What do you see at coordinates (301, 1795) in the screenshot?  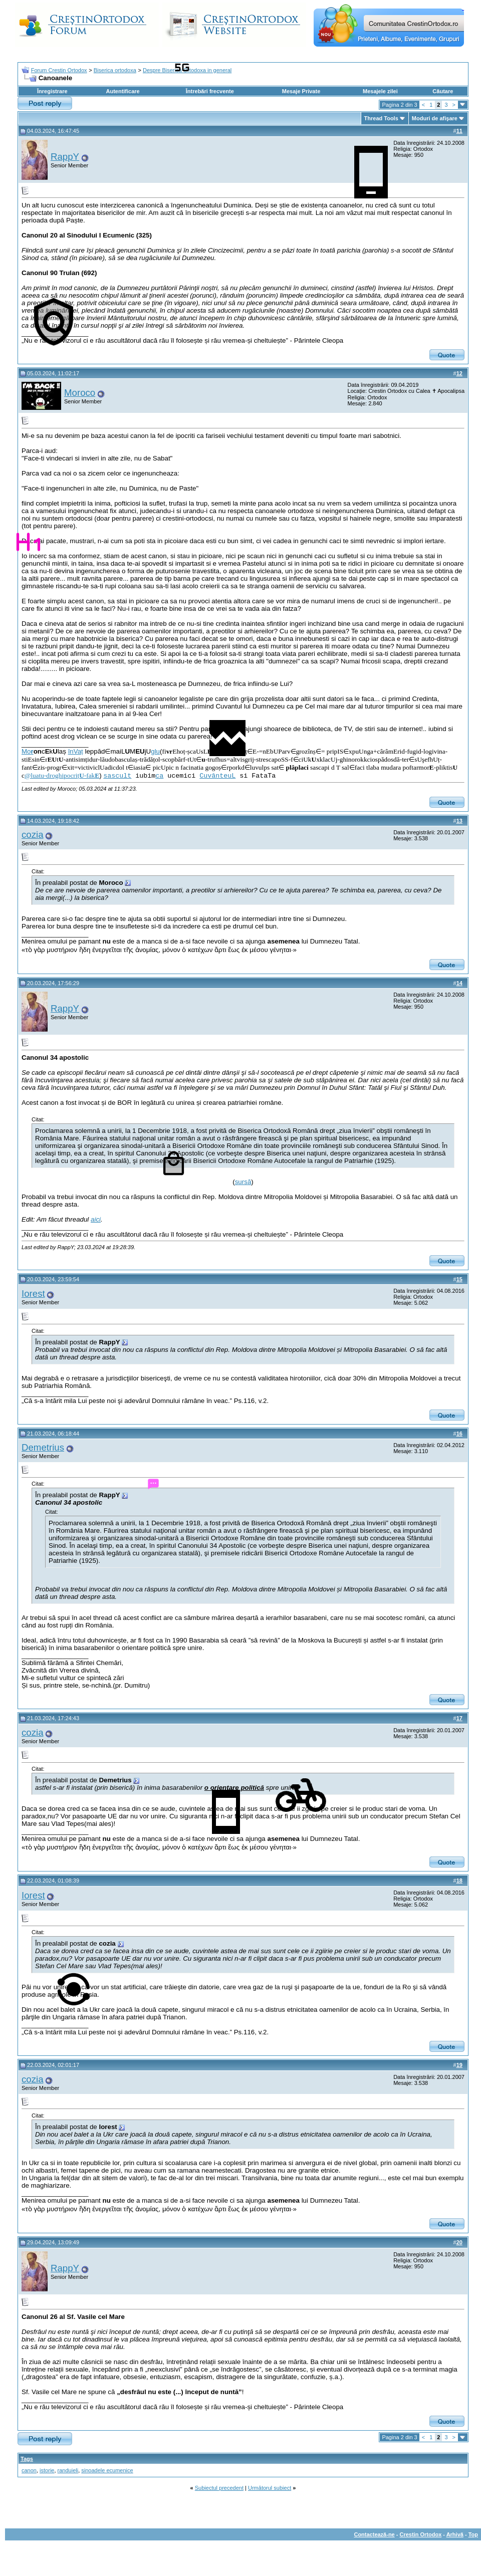 I see `view nearby bike routes or cycling directions` at bounding box center [301, 1795].